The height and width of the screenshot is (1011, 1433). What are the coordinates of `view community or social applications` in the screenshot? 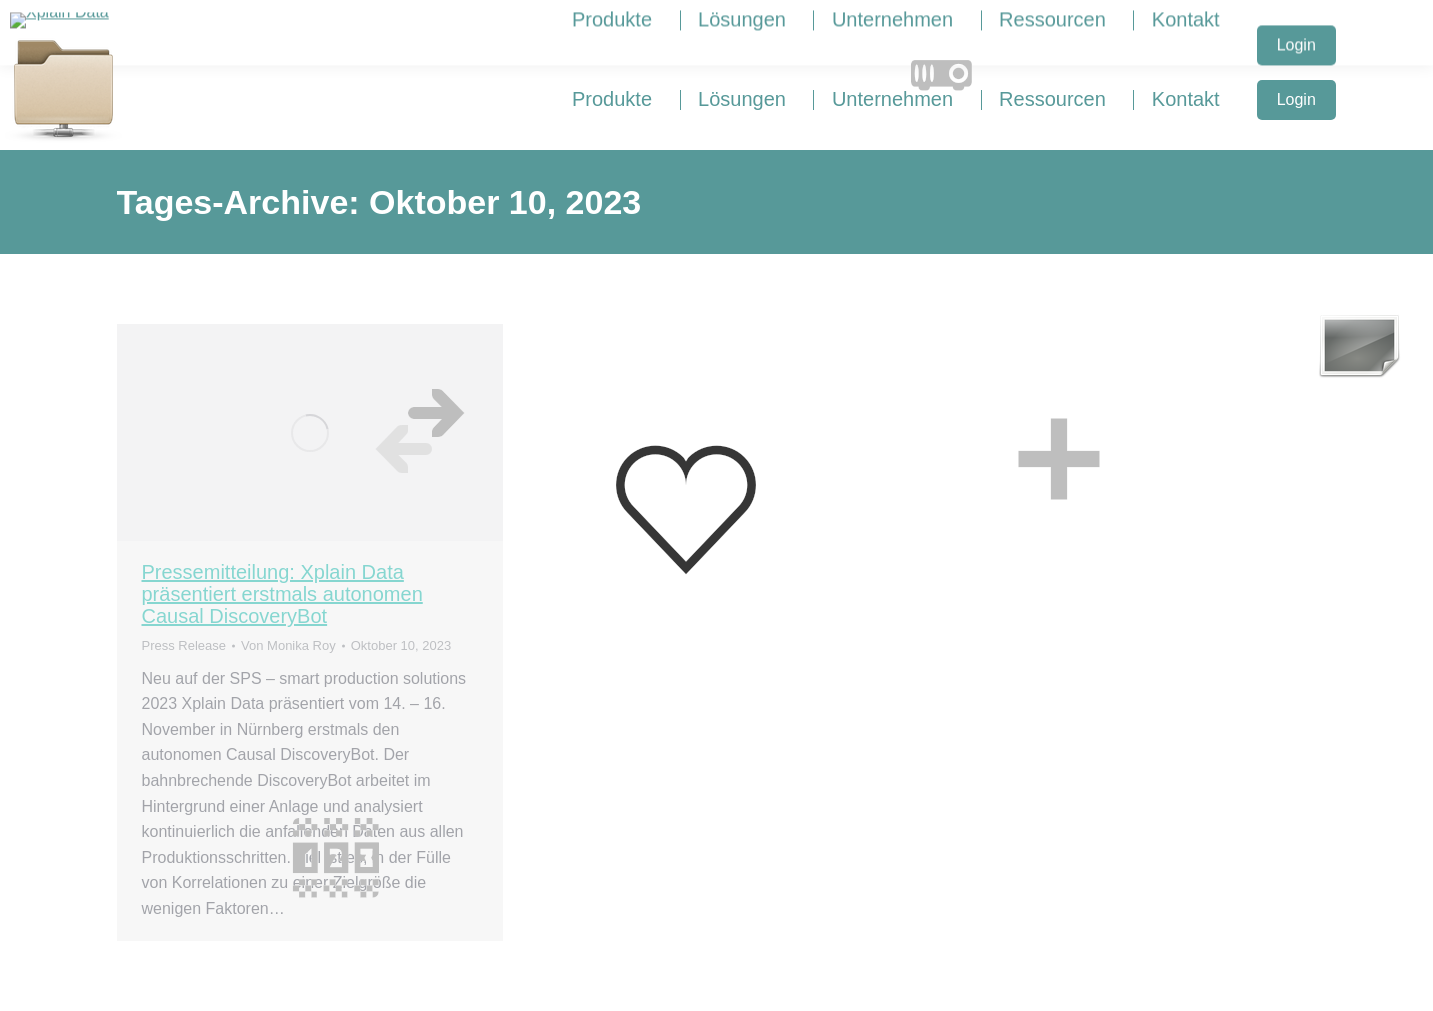 It's located at (686, 508).